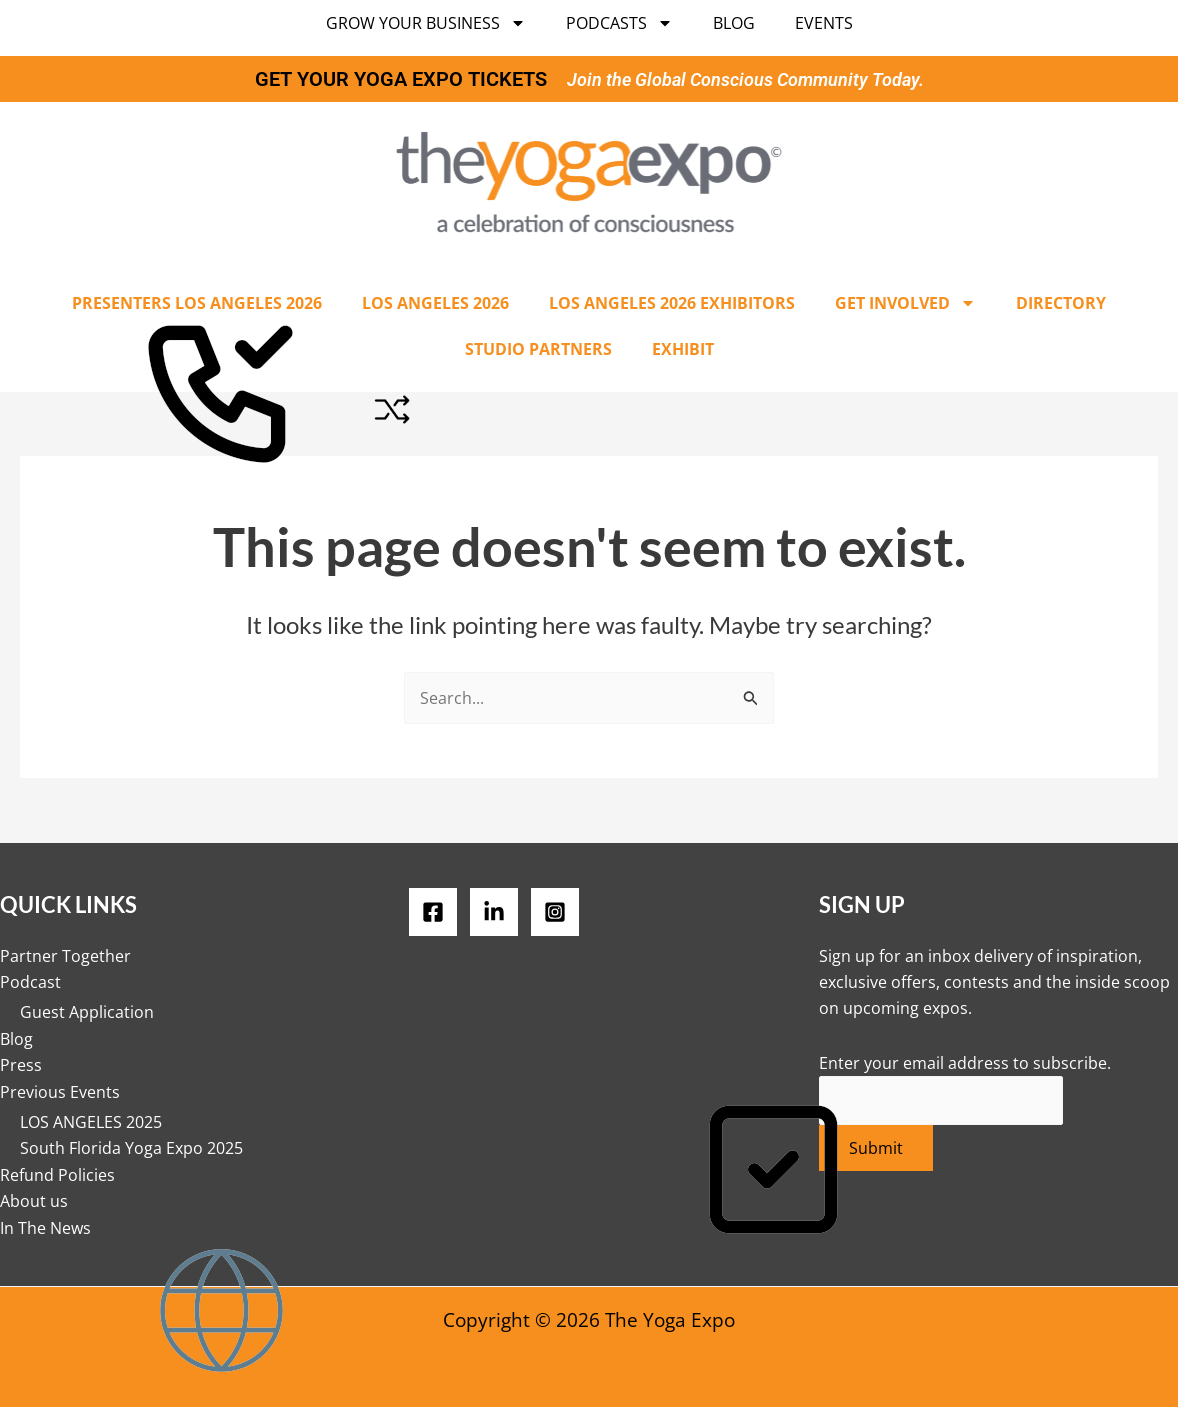 This screenshot has width=1178, height=1407. What do you see at coordinates (391, 409) in the screenshot?
I see `shuffle or randomize playback order` at bounding box center [391, 409].